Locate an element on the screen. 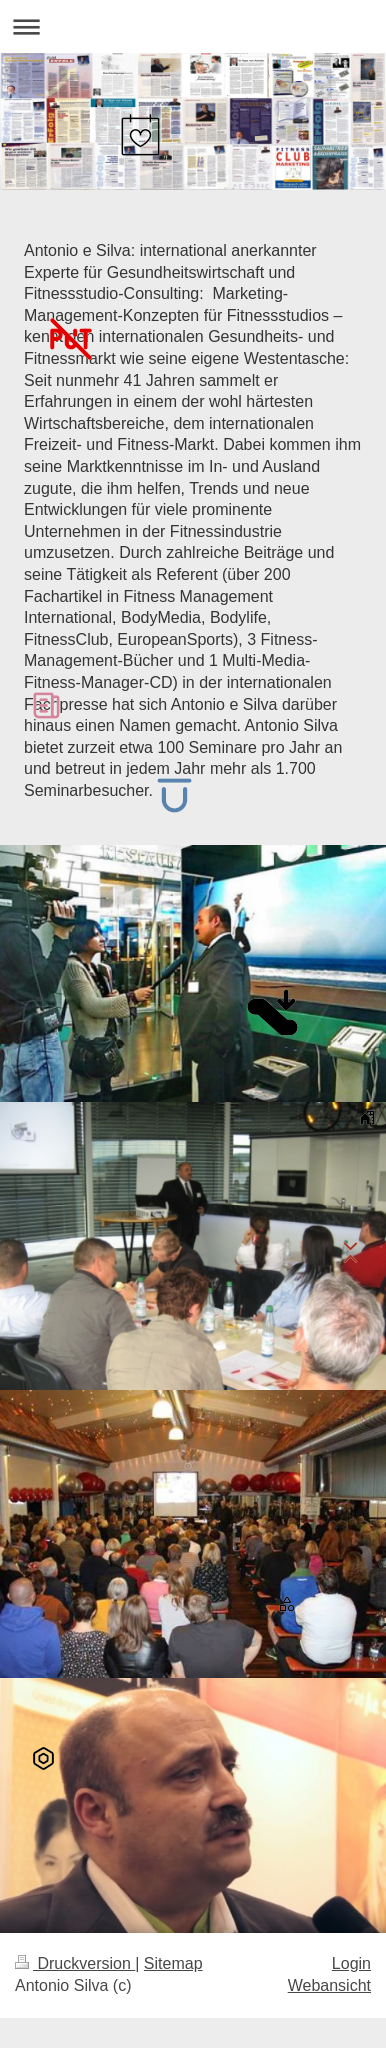 The width and height of the screenshot is (386, 2048). indicates escalator going down is located at coordinates (272, 1012).